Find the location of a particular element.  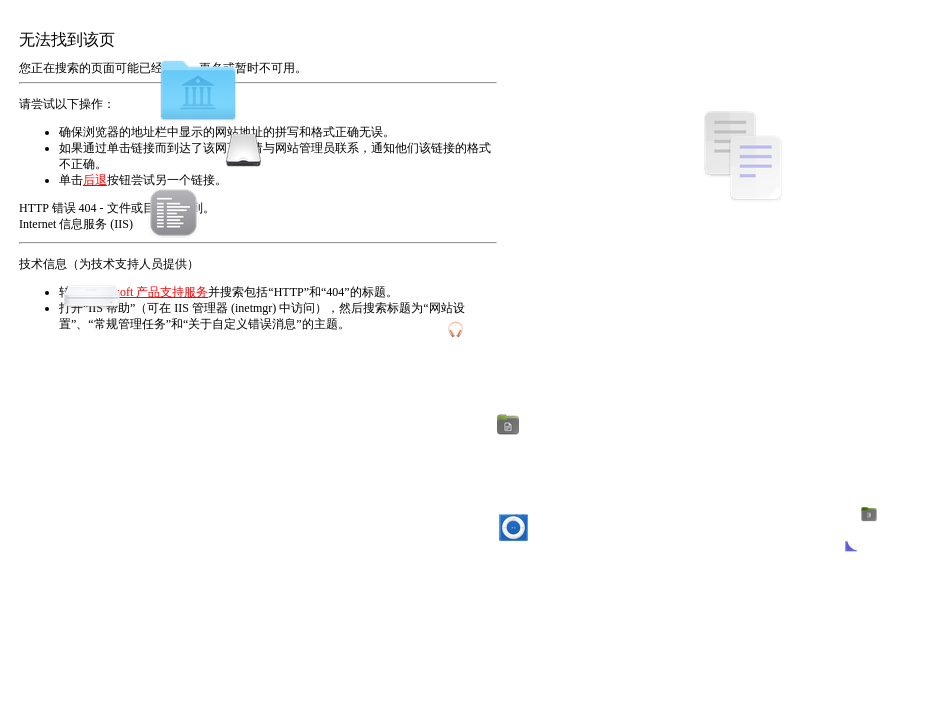

access text generator tools in iMovie is located at coordinates (859, 539).